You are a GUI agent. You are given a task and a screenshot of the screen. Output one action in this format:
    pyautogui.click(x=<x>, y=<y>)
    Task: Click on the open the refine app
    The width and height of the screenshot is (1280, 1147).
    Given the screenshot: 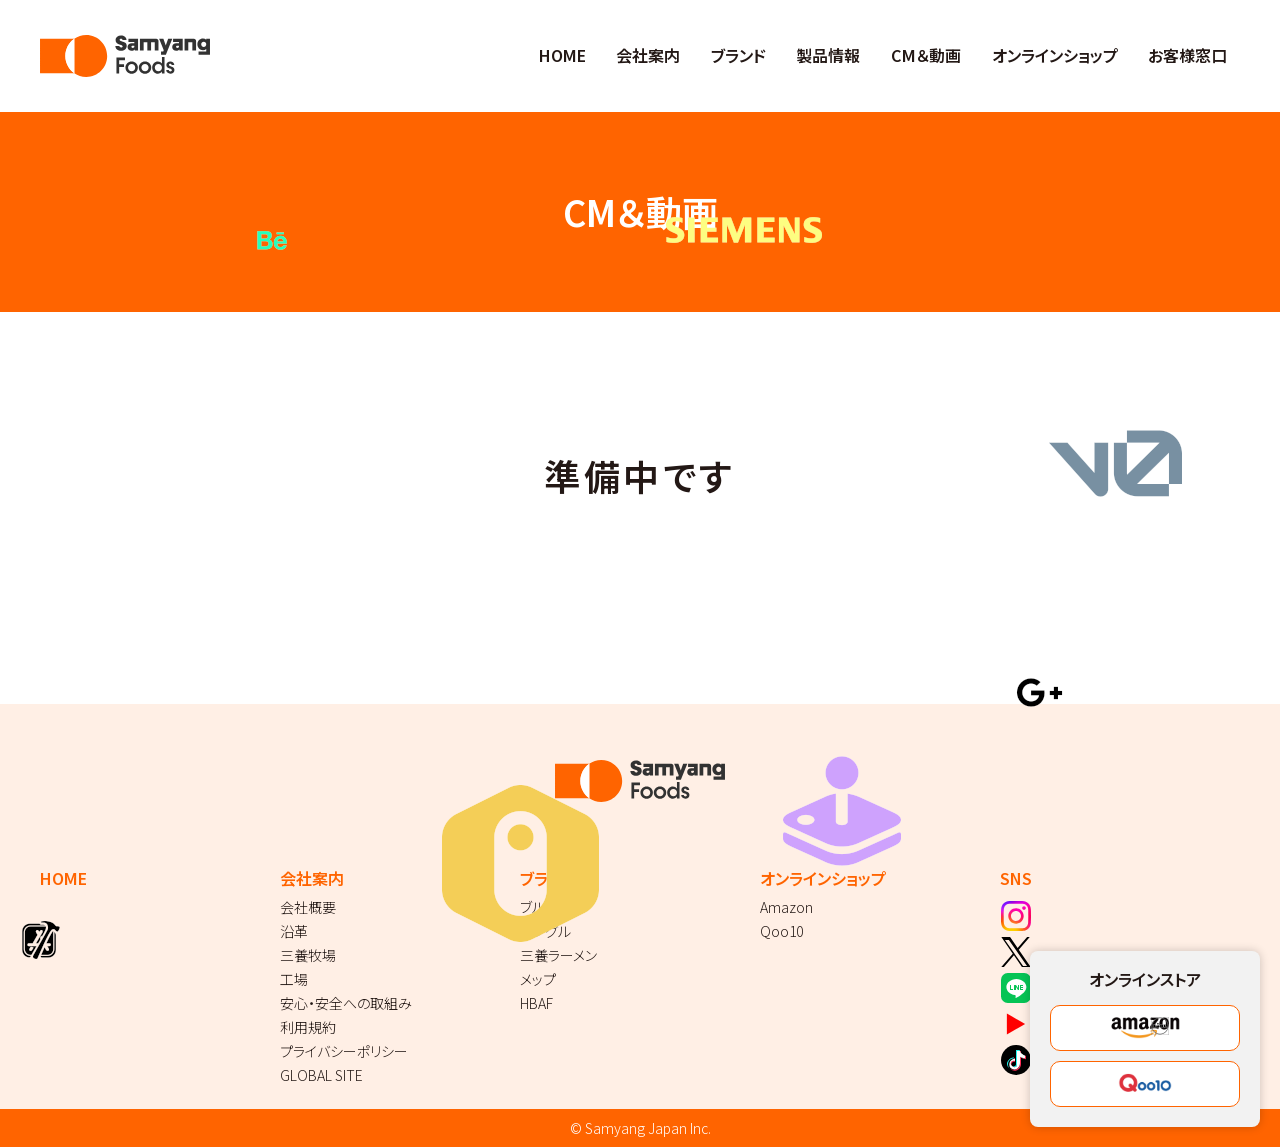 What is the action you would take?
    pyautogui.click(x=520, y=863)
    